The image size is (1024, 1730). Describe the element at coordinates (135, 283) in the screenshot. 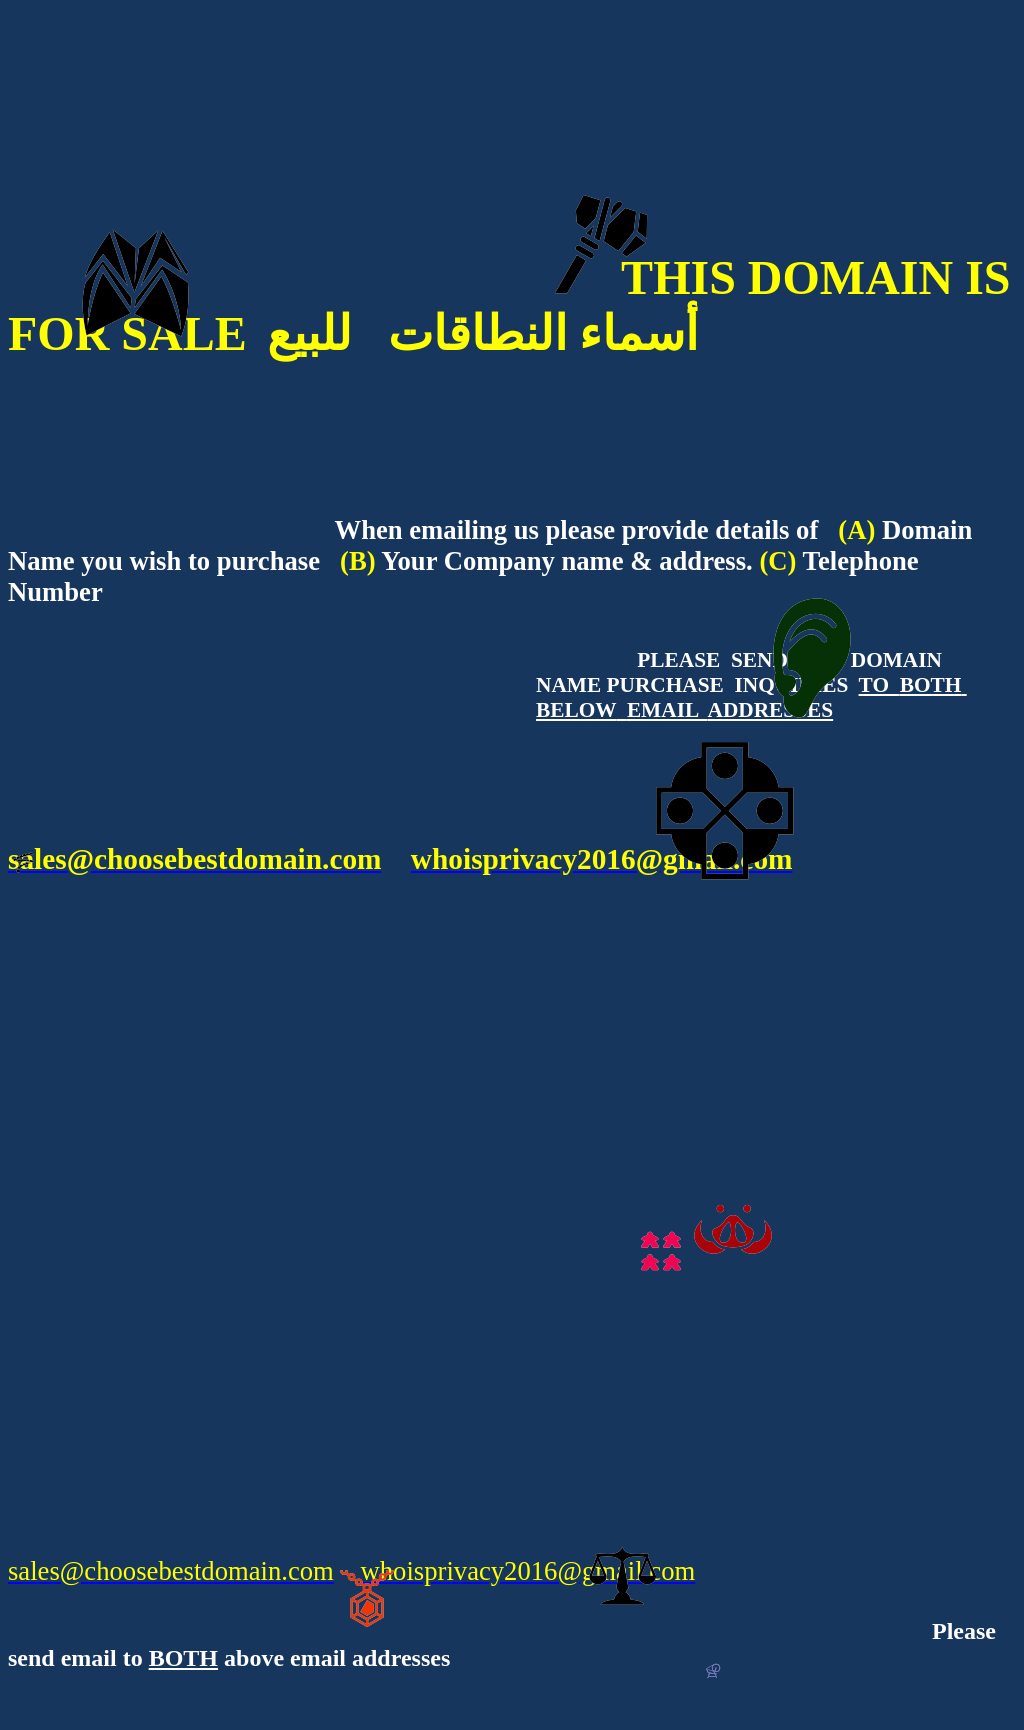

I see `play a fortune teller or paper folding game` at that location.